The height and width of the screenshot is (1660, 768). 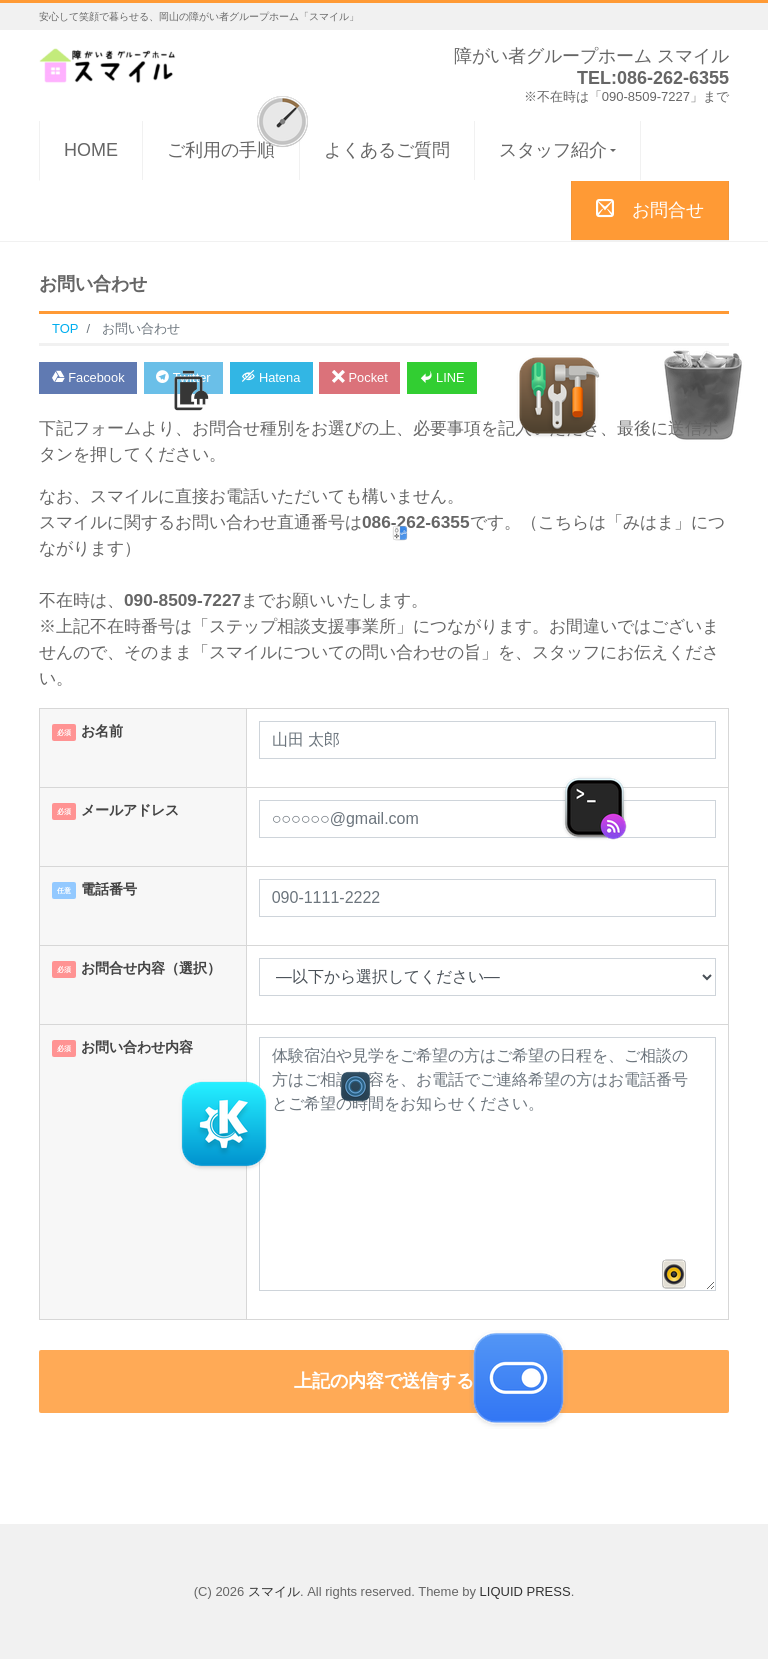 What do you see at coordinates (282, 121) in the screenshot?
I see `open sysprof system profiler application` at bounding box center [282, 121].